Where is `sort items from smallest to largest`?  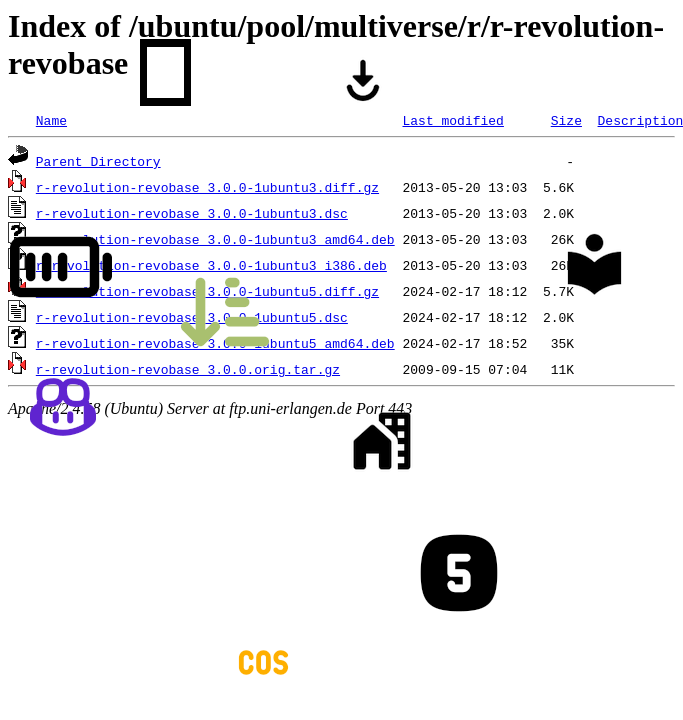
sort items from smallest to largest is located at coordinates (225, 312).